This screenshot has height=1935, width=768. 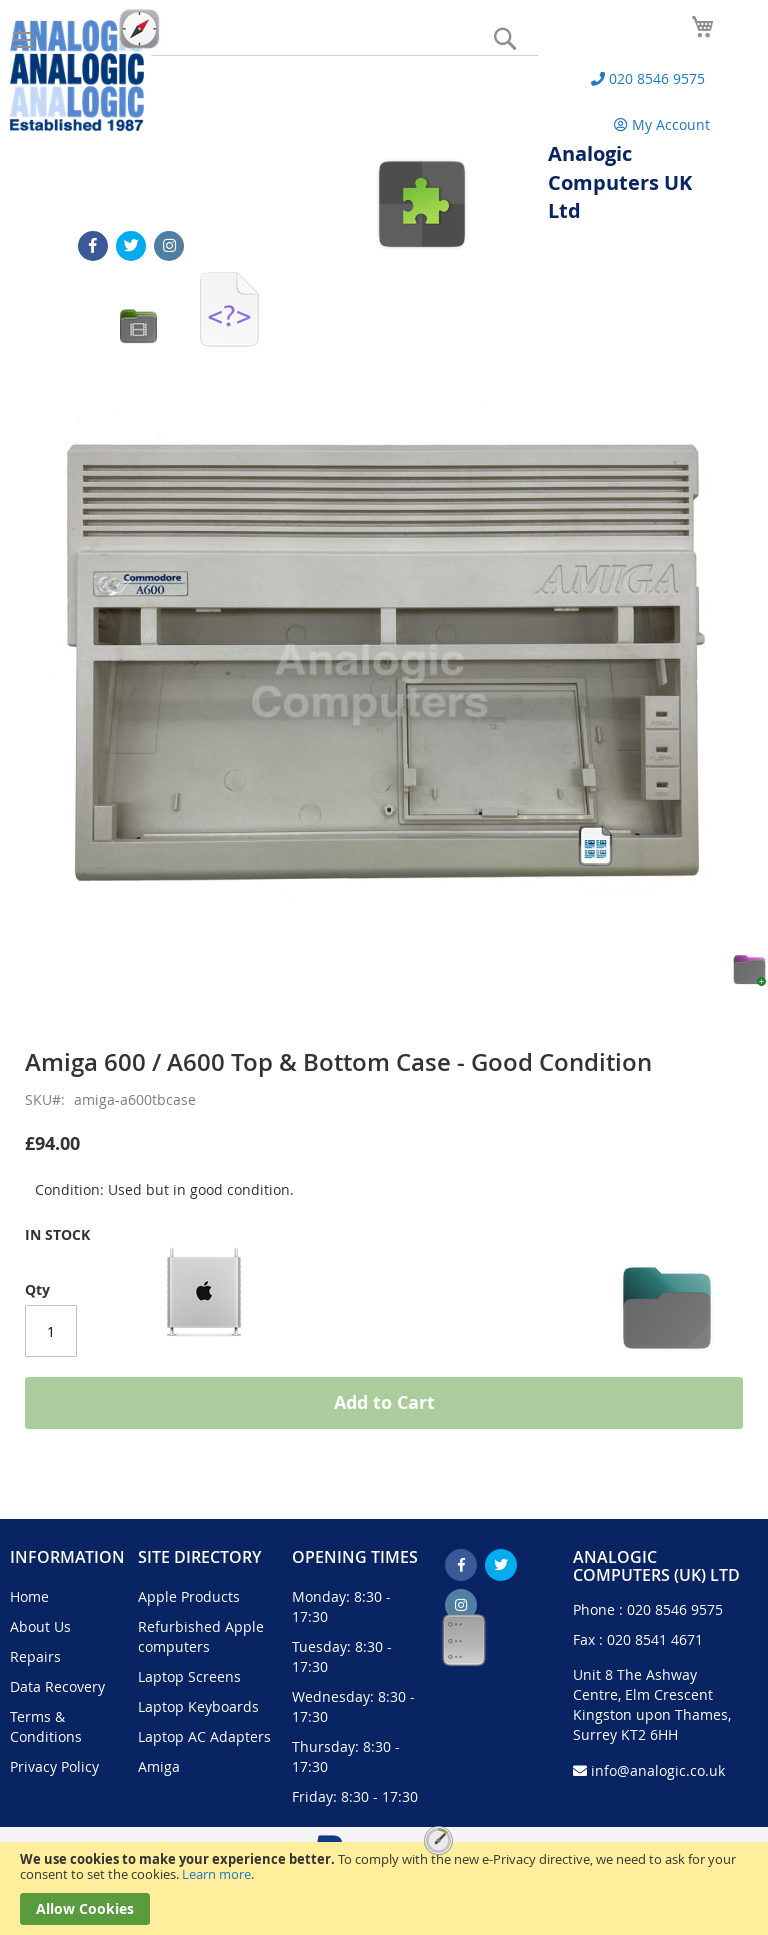 What do you see at coordinates (229, 309) in the screenshot?
I see `a php source code file` at bounding box center [229, 309].